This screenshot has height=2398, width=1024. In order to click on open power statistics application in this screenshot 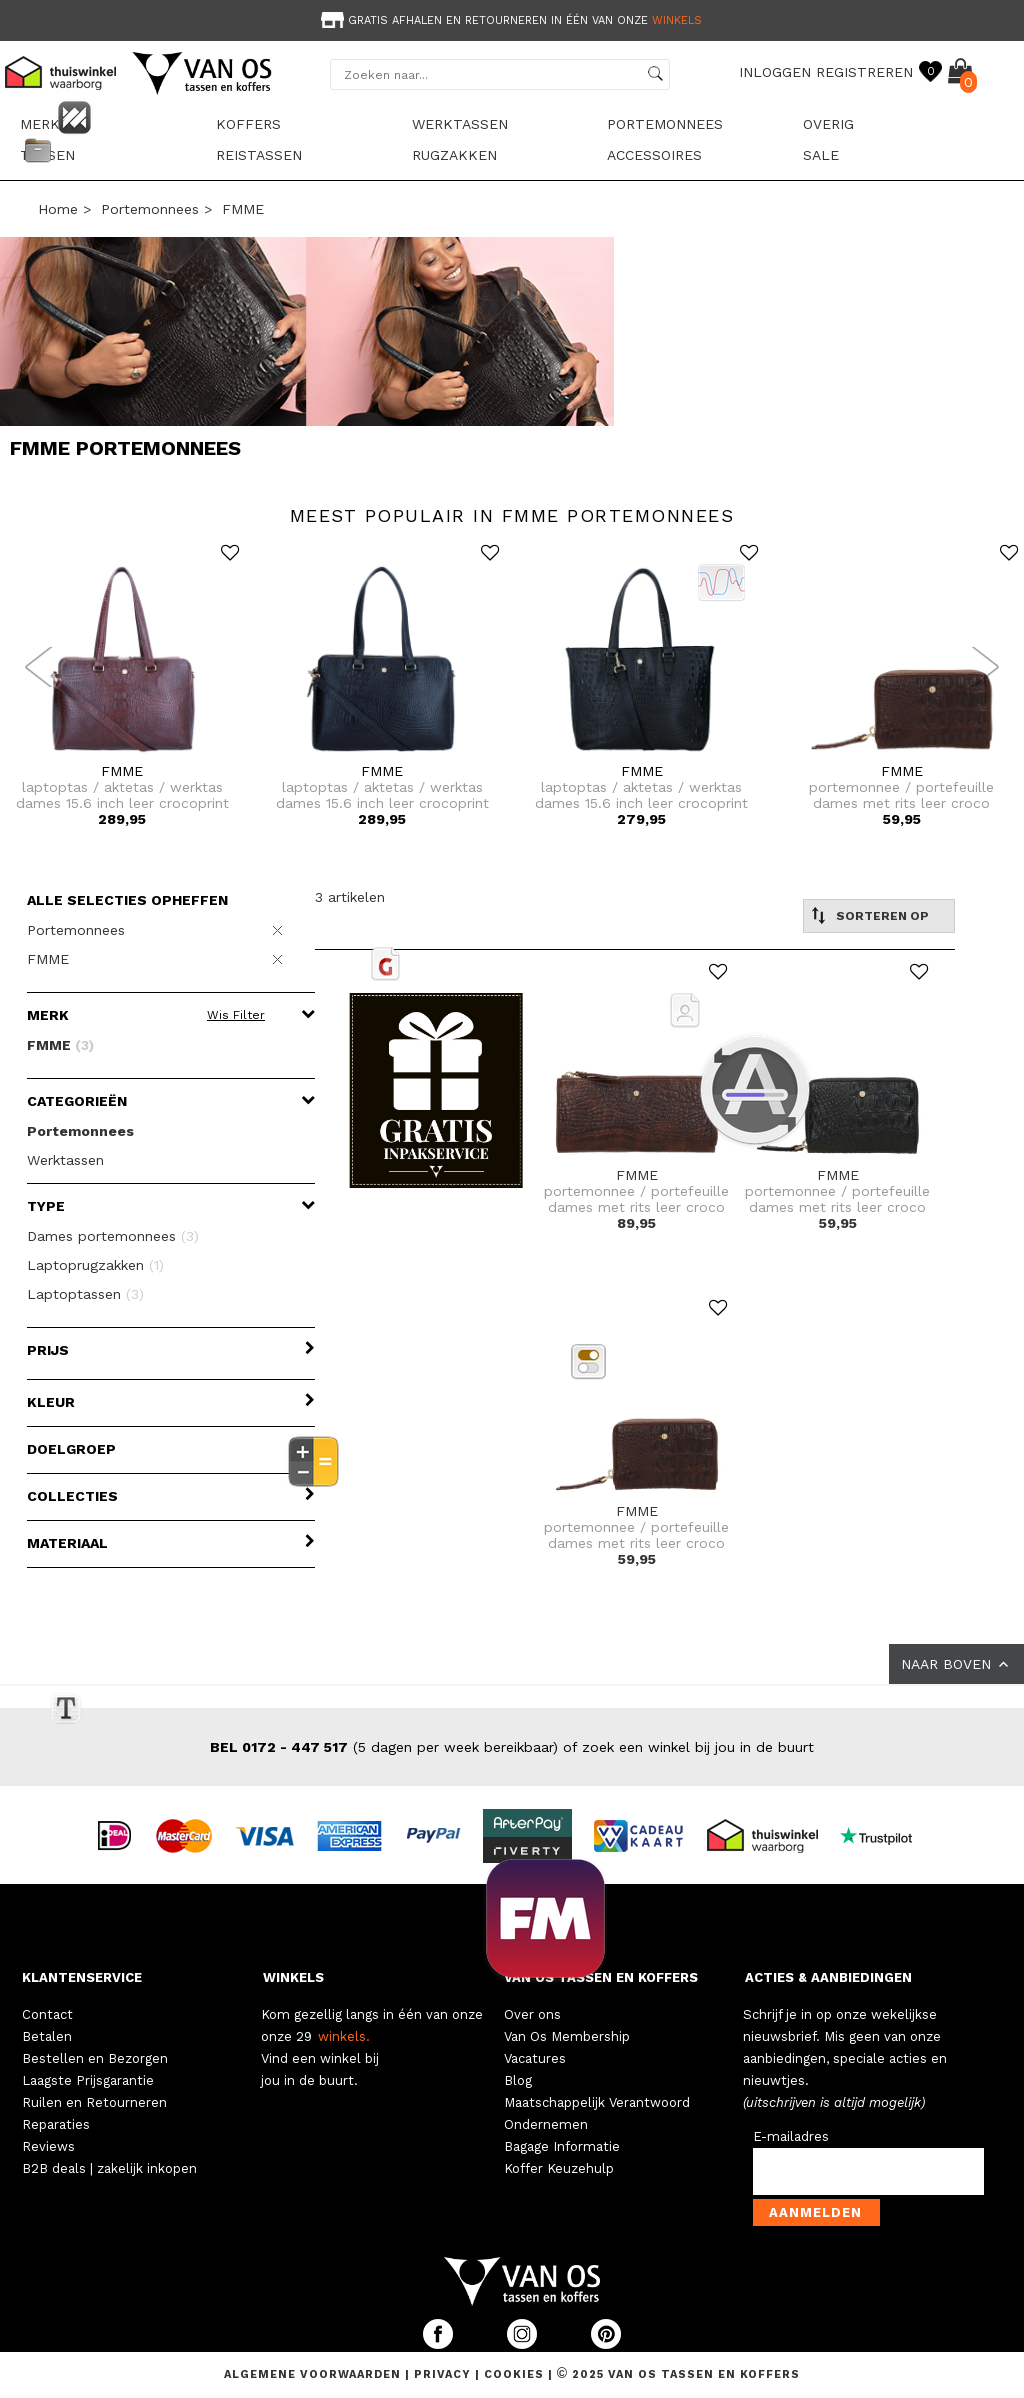, I will do `click(721, 582)`.